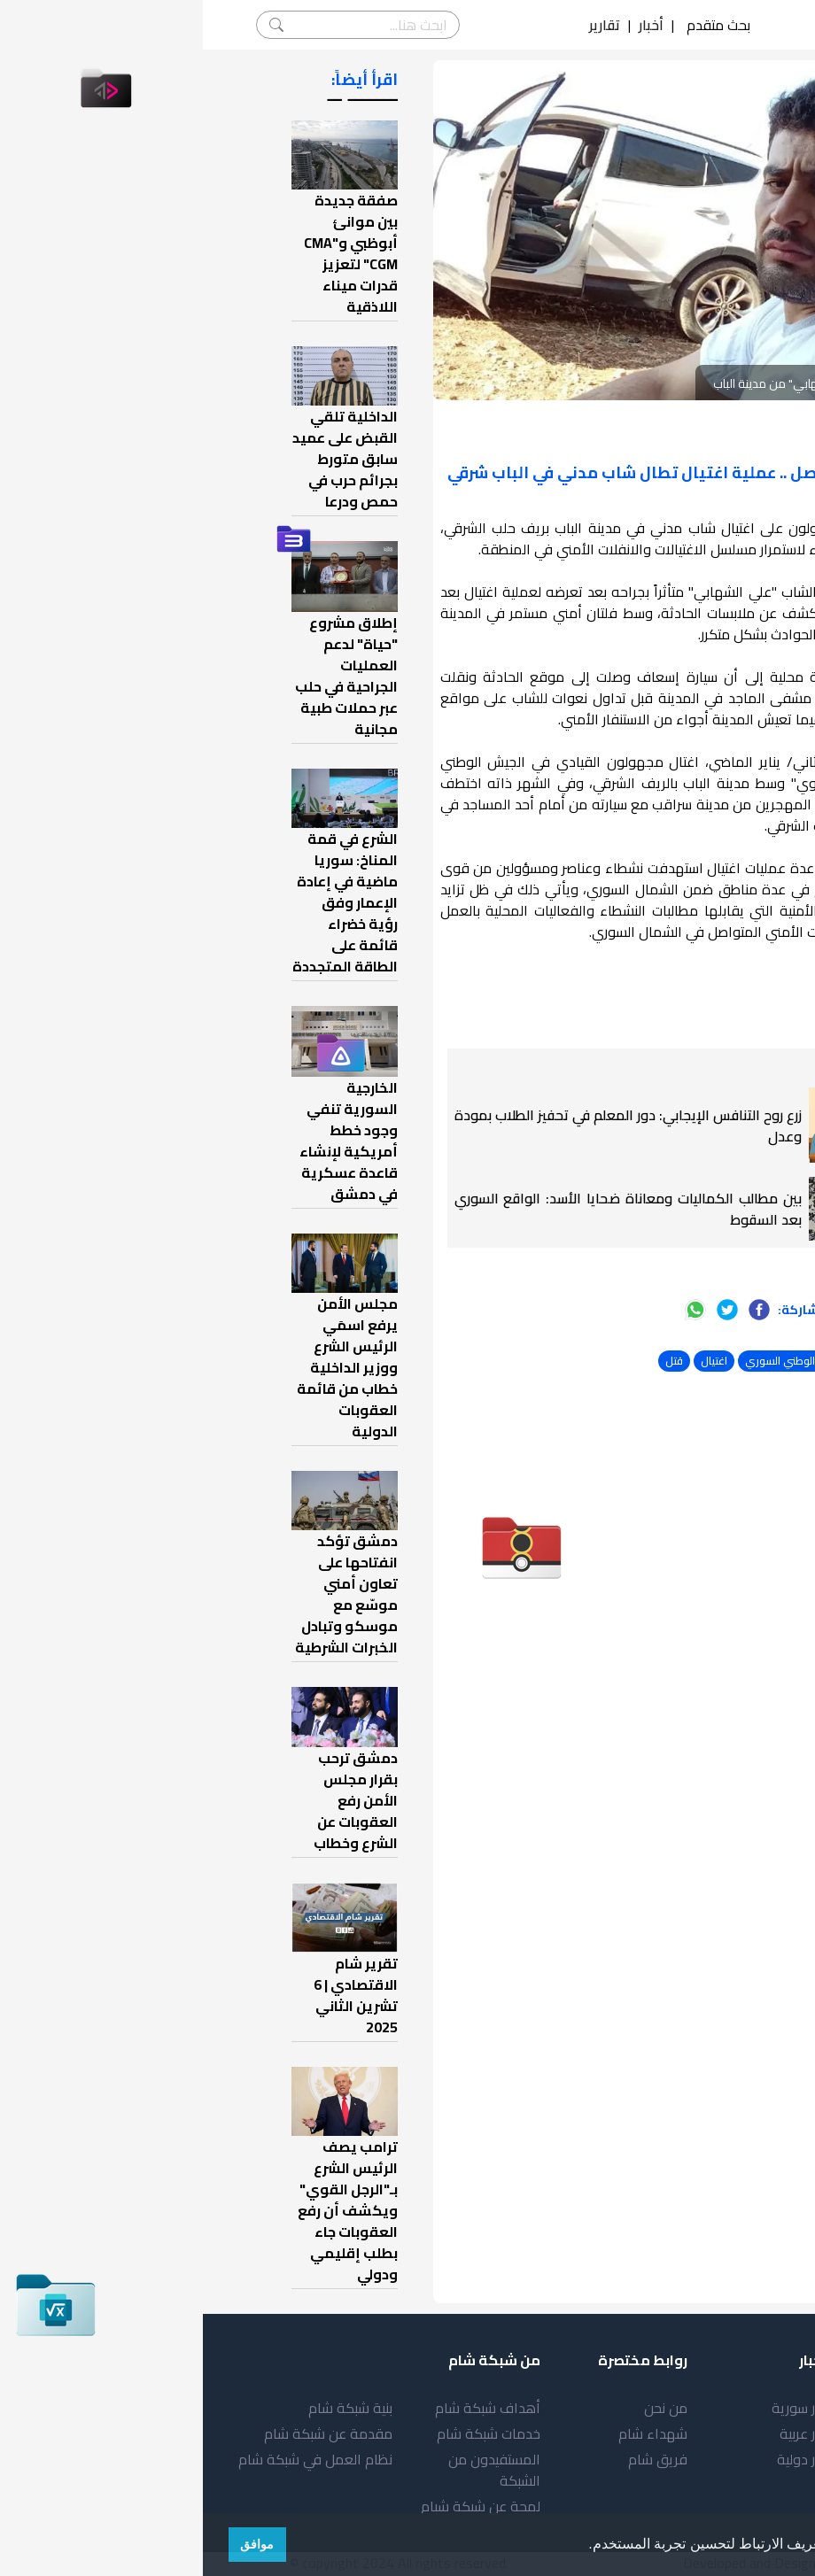 This screenshot has width=815, height=2576. Describe the element at coordinates (293, 539) in the screenshot. I see `rpcs3 emulator folder` at that location.